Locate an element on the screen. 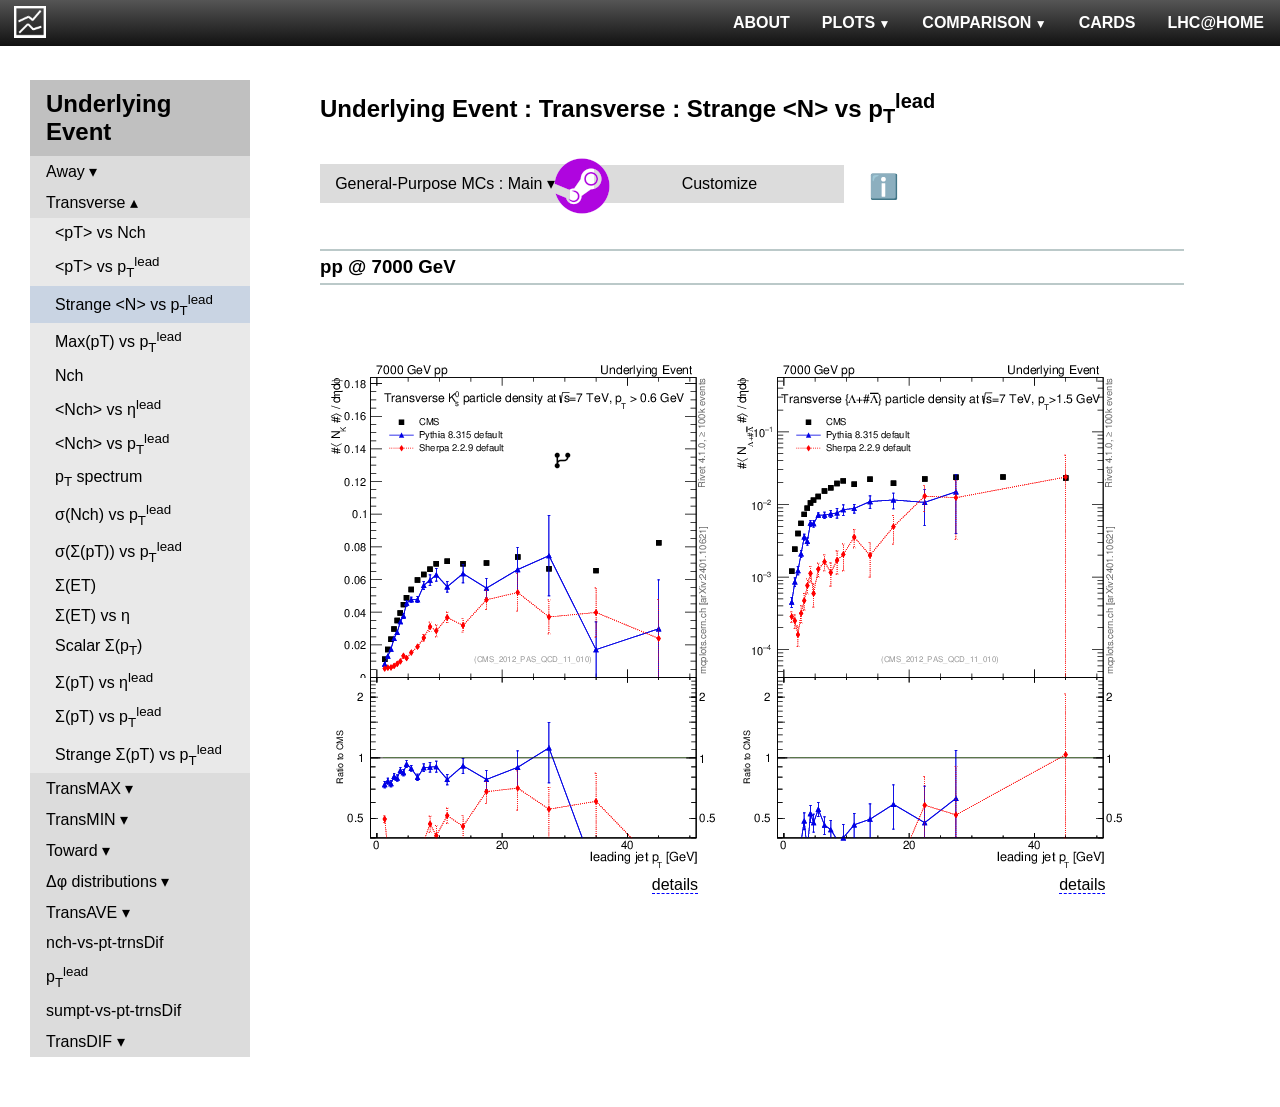 Image resolution: width=1280 pixels, height=1107 pixels. open Steam gaming platform is located at coordinates (582, 186).